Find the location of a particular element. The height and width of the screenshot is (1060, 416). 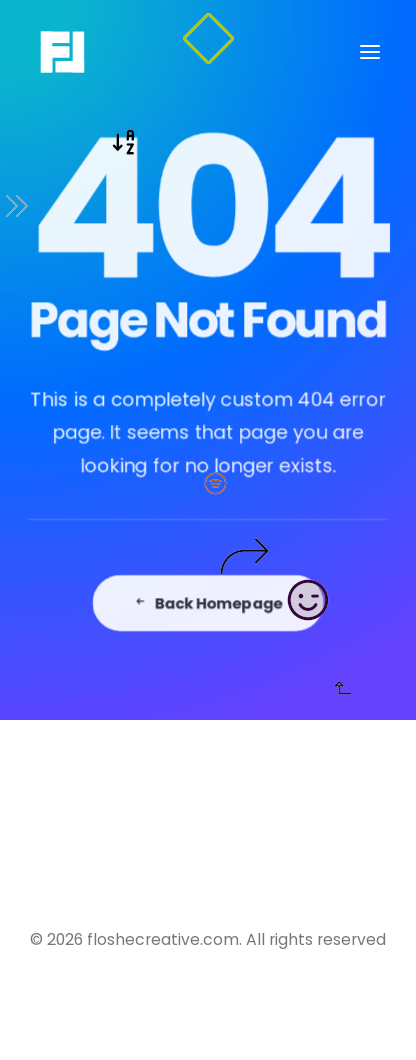

indicates premium or valuable content is located at coordinates (208, 38).